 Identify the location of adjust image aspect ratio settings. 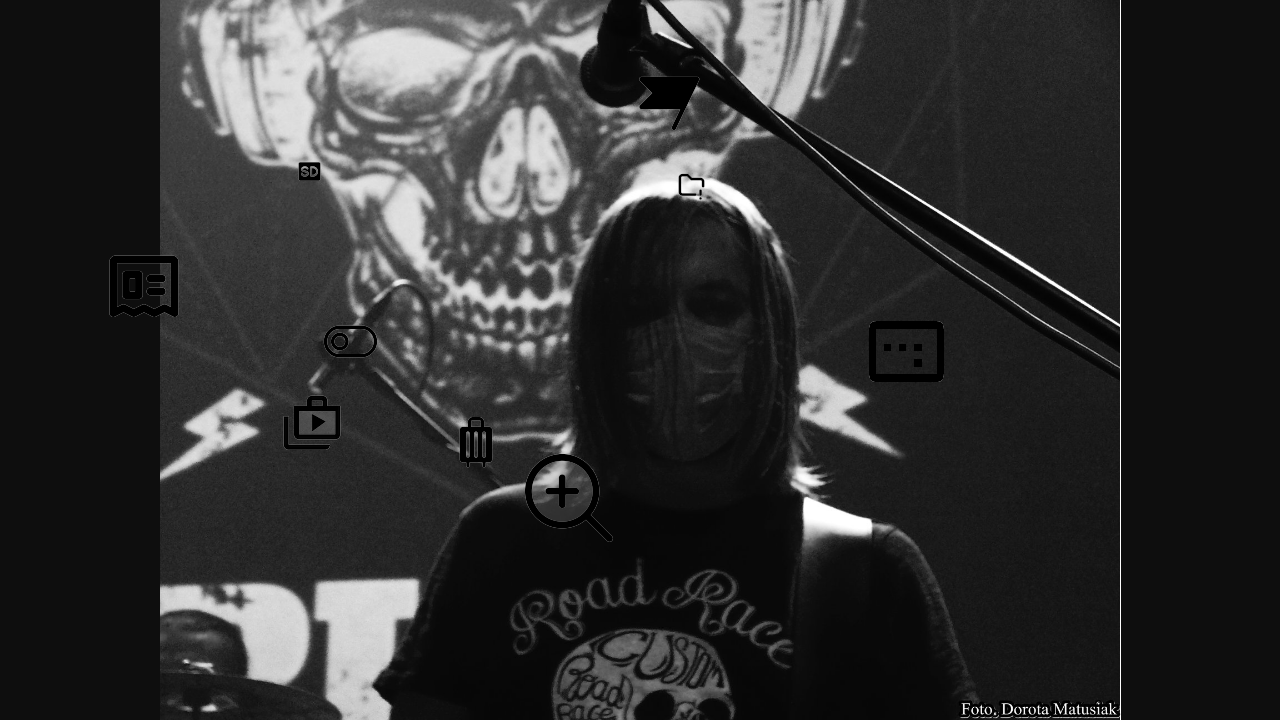
(906, 351).